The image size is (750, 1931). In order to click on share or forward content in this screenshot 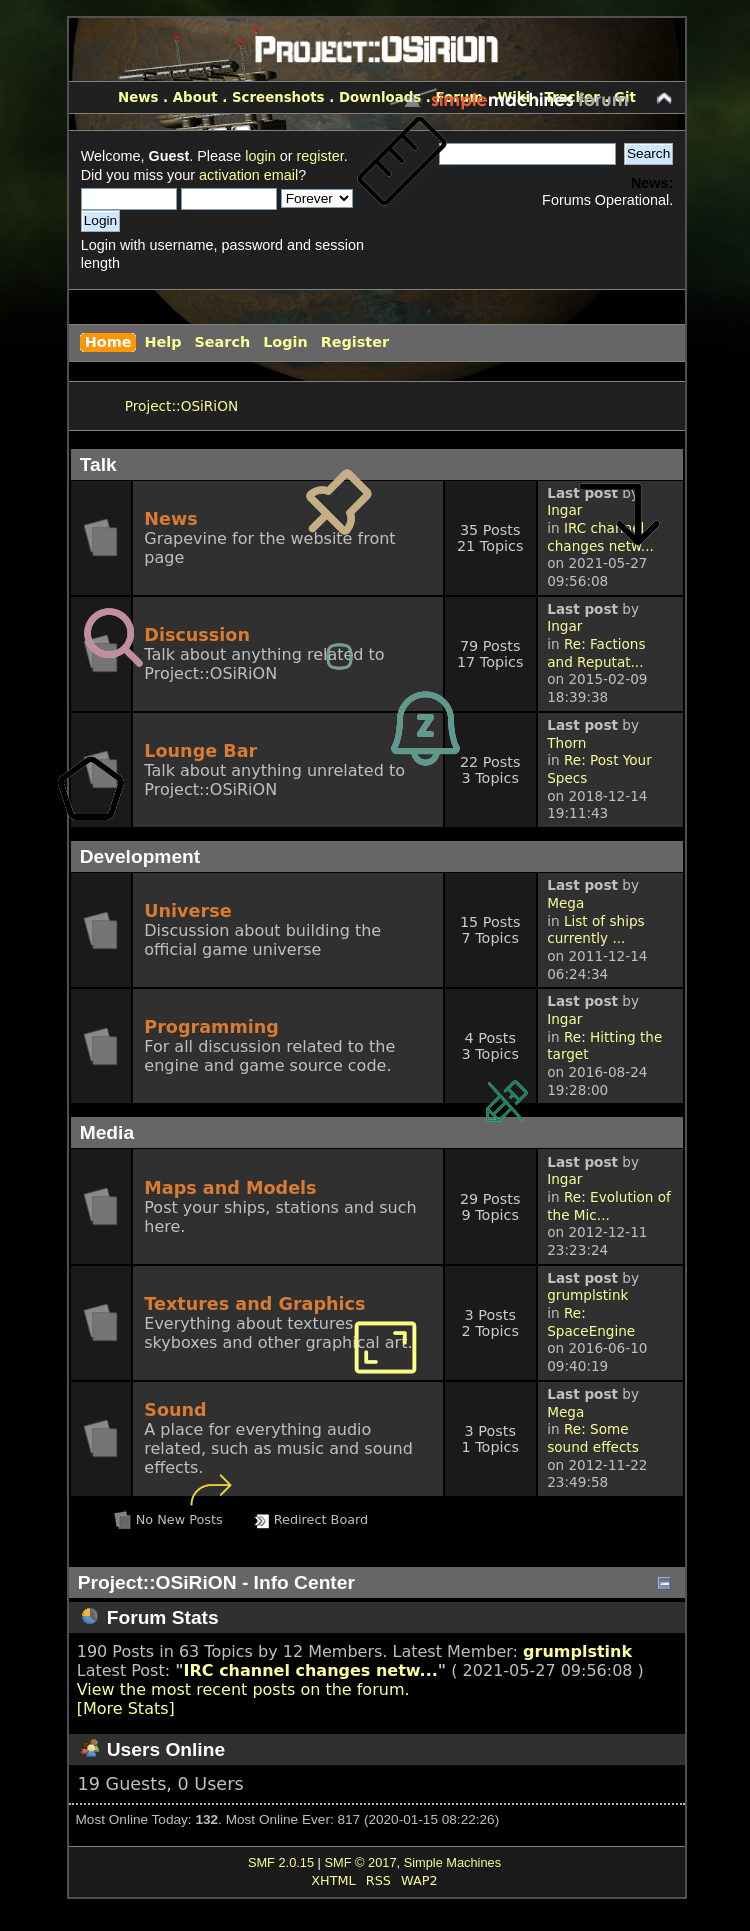, I will do `click(211, 1490)`.